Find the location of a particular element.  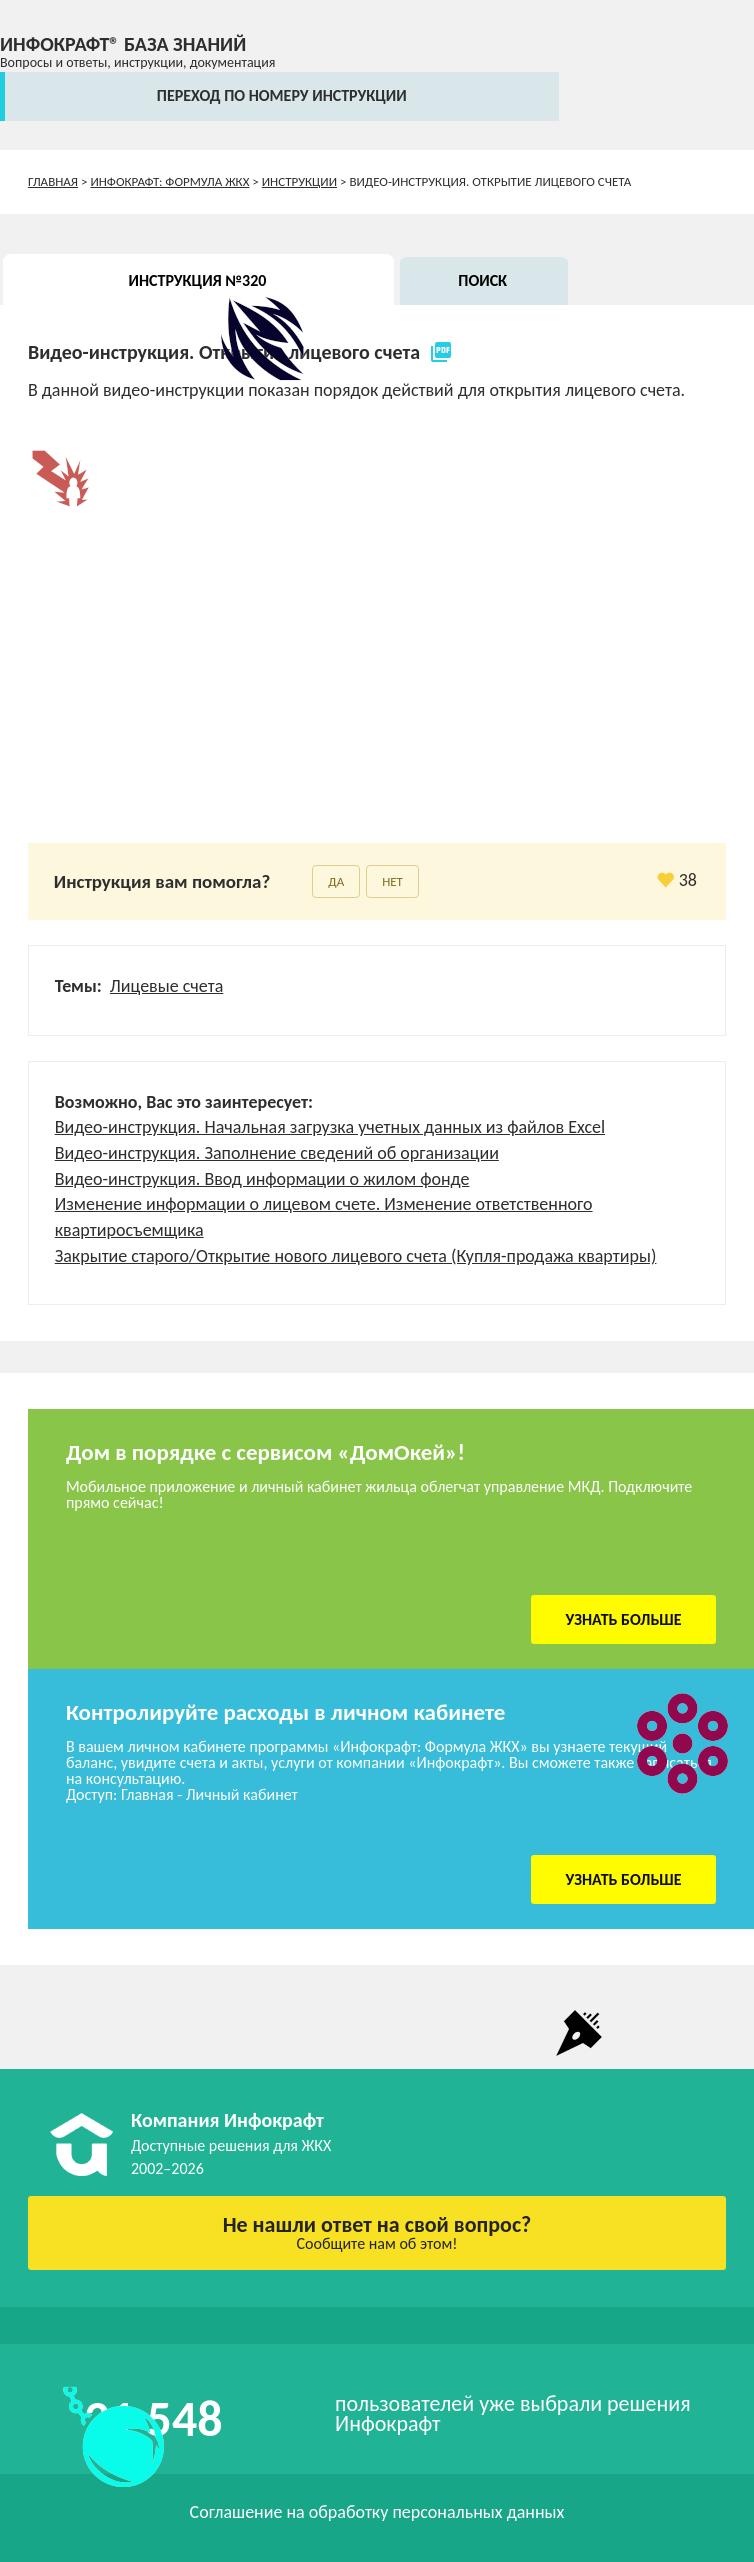

select light fighter spacecraft class is located at coordinates (579, 2033).